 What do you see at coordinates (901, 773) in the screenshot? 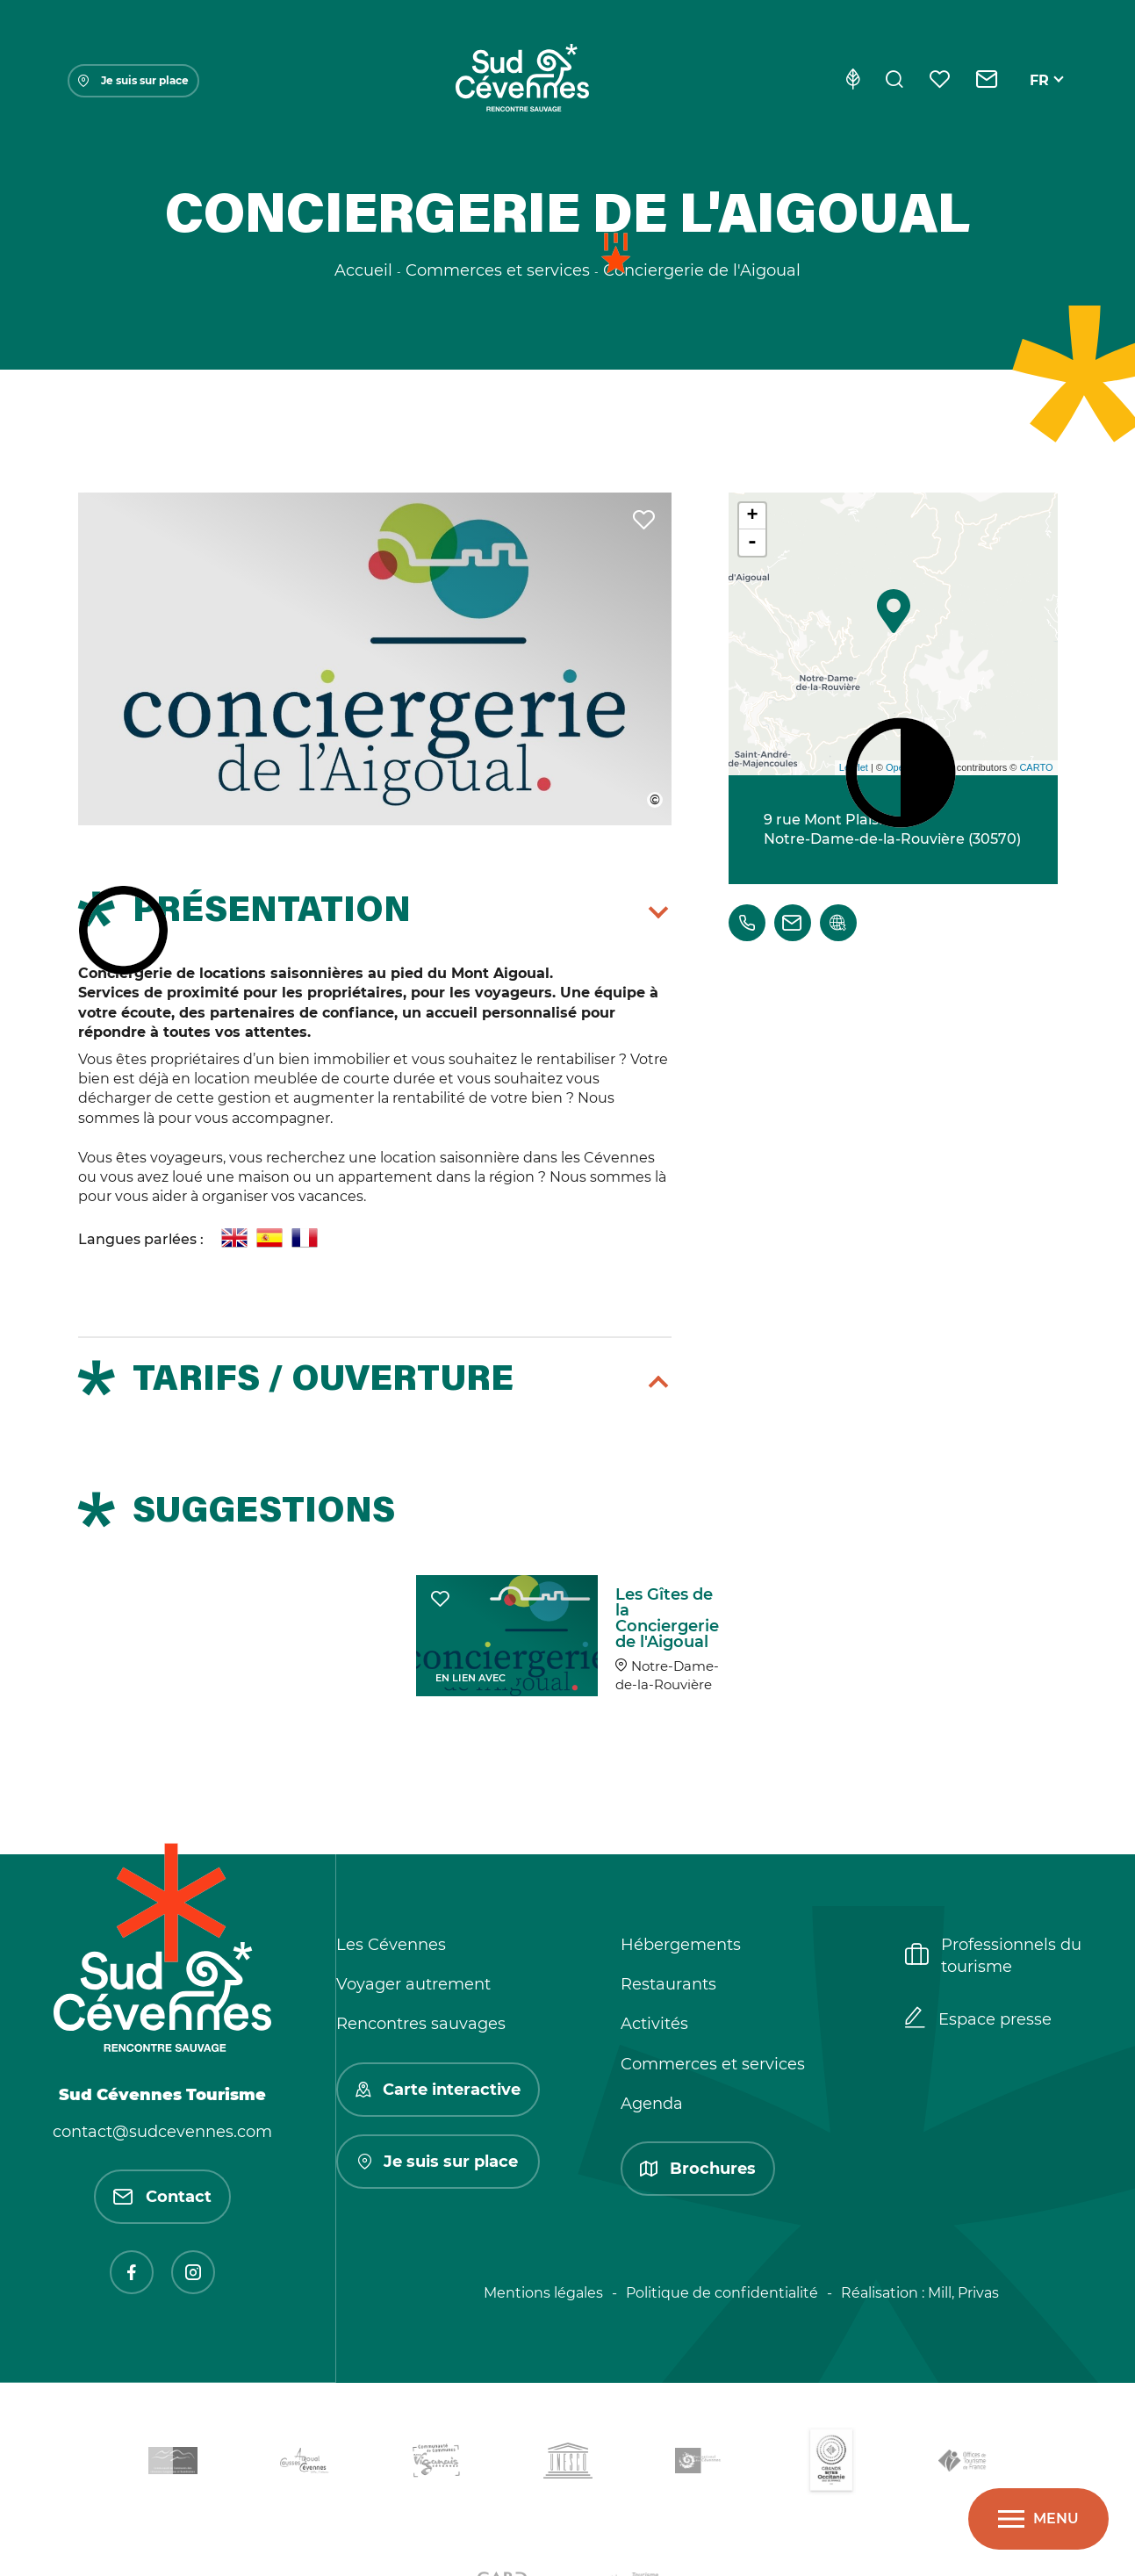
I see `adjust display contrast settings` at bounding box center [901, 773].